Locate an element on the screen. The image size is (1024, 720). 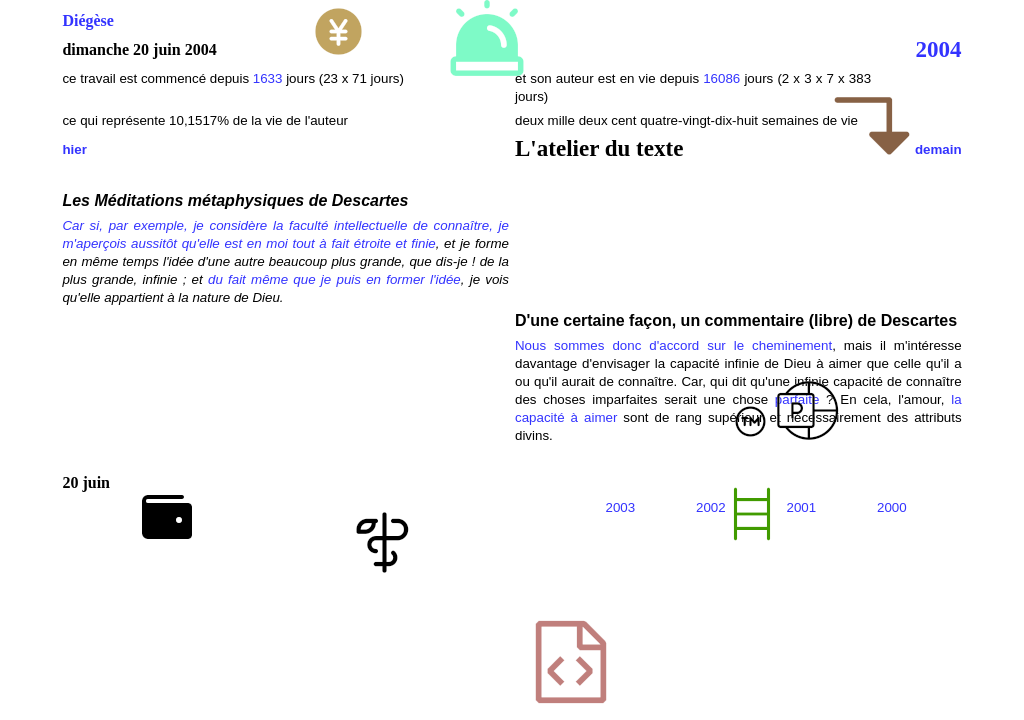
open Microsoft PowerPoint is located at coordinates (806, 410).